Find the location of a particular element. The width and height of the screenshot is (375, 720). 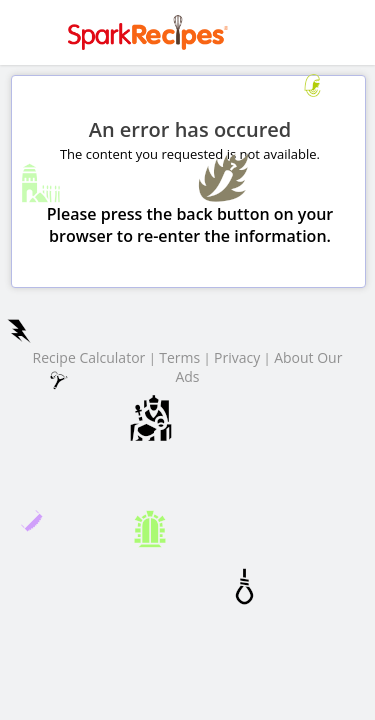

access woodworking or crafting tools is located at coordinates (32, 521).